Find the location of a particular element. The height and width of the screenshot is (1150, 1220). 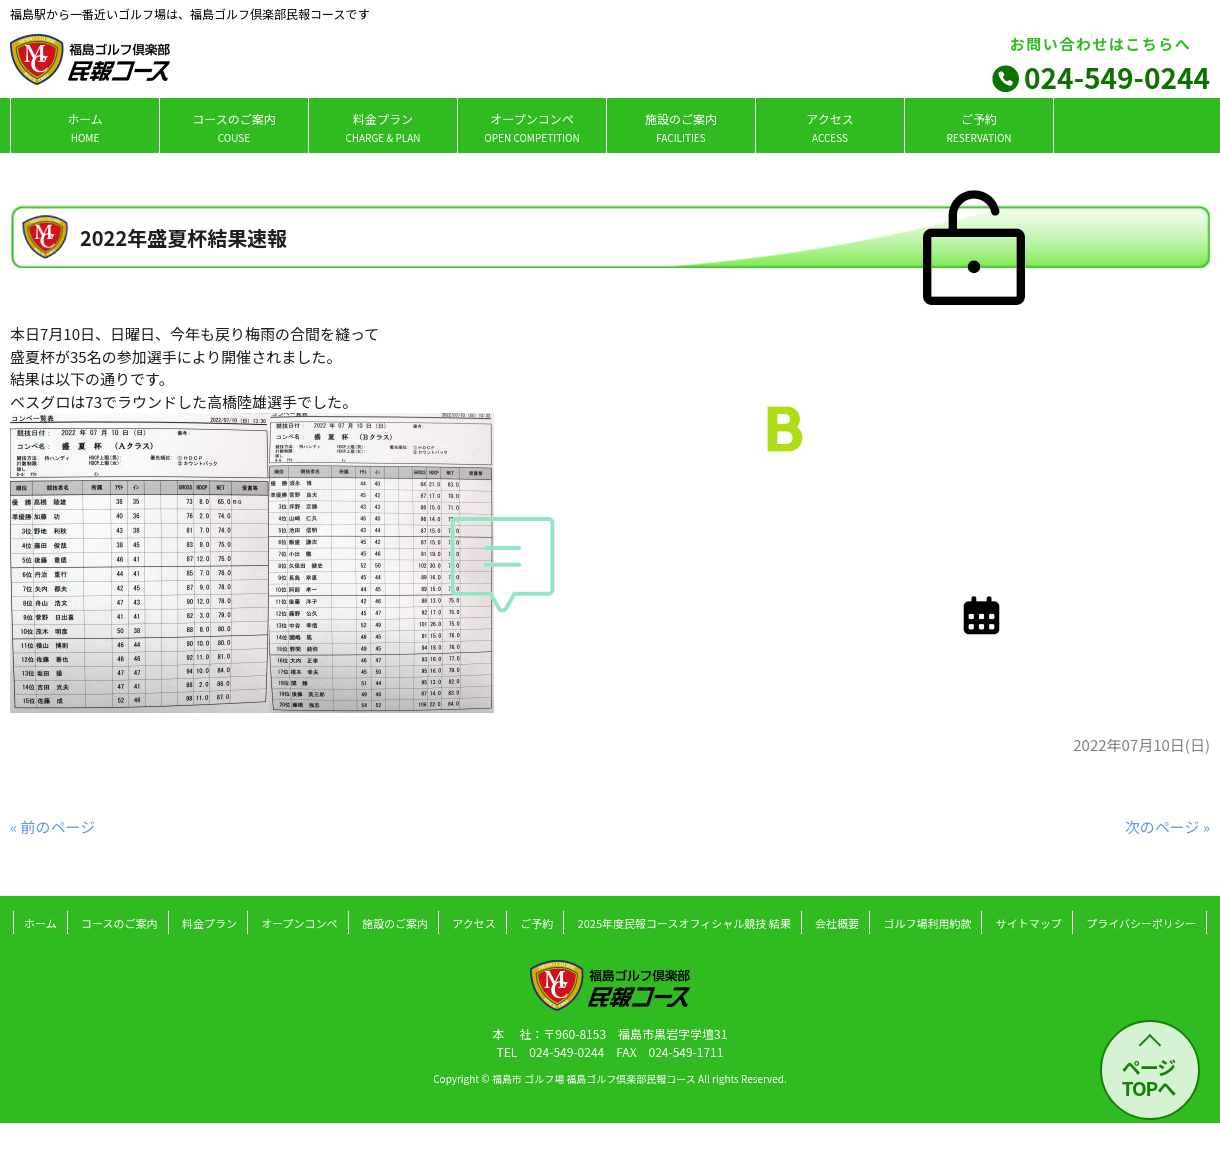

open chat or messaging is located at coordinates (502, 560).